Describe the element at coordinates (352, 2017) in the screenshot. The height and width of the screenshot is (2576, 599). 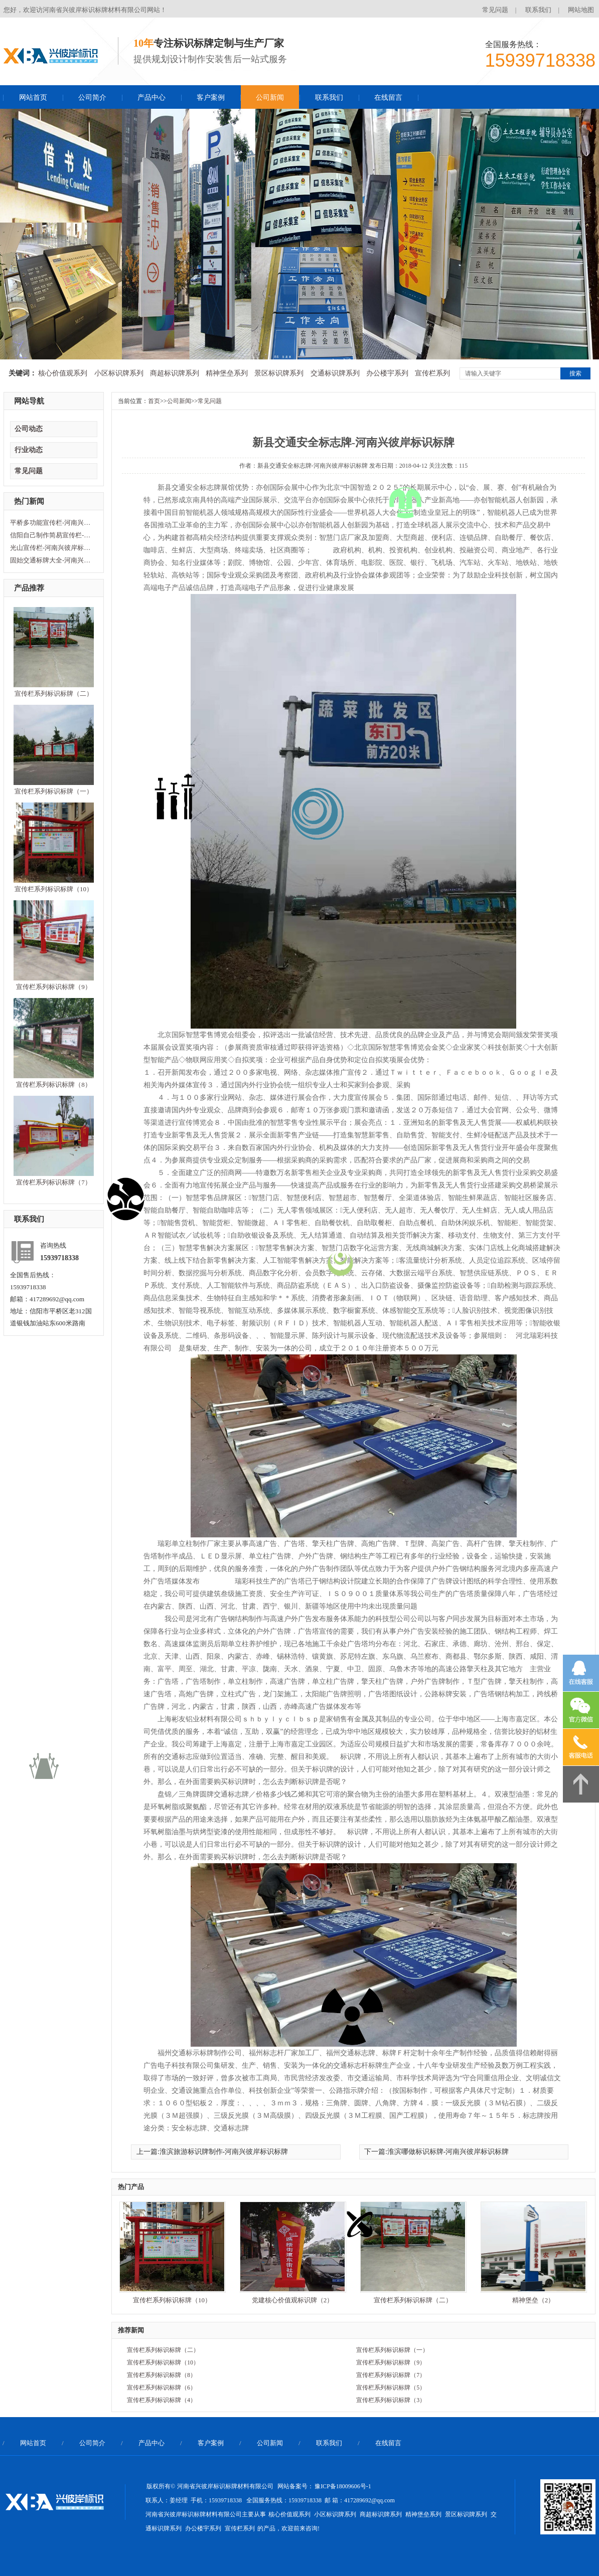
I see `indicates radioactive or hazardous material warning` at that location.